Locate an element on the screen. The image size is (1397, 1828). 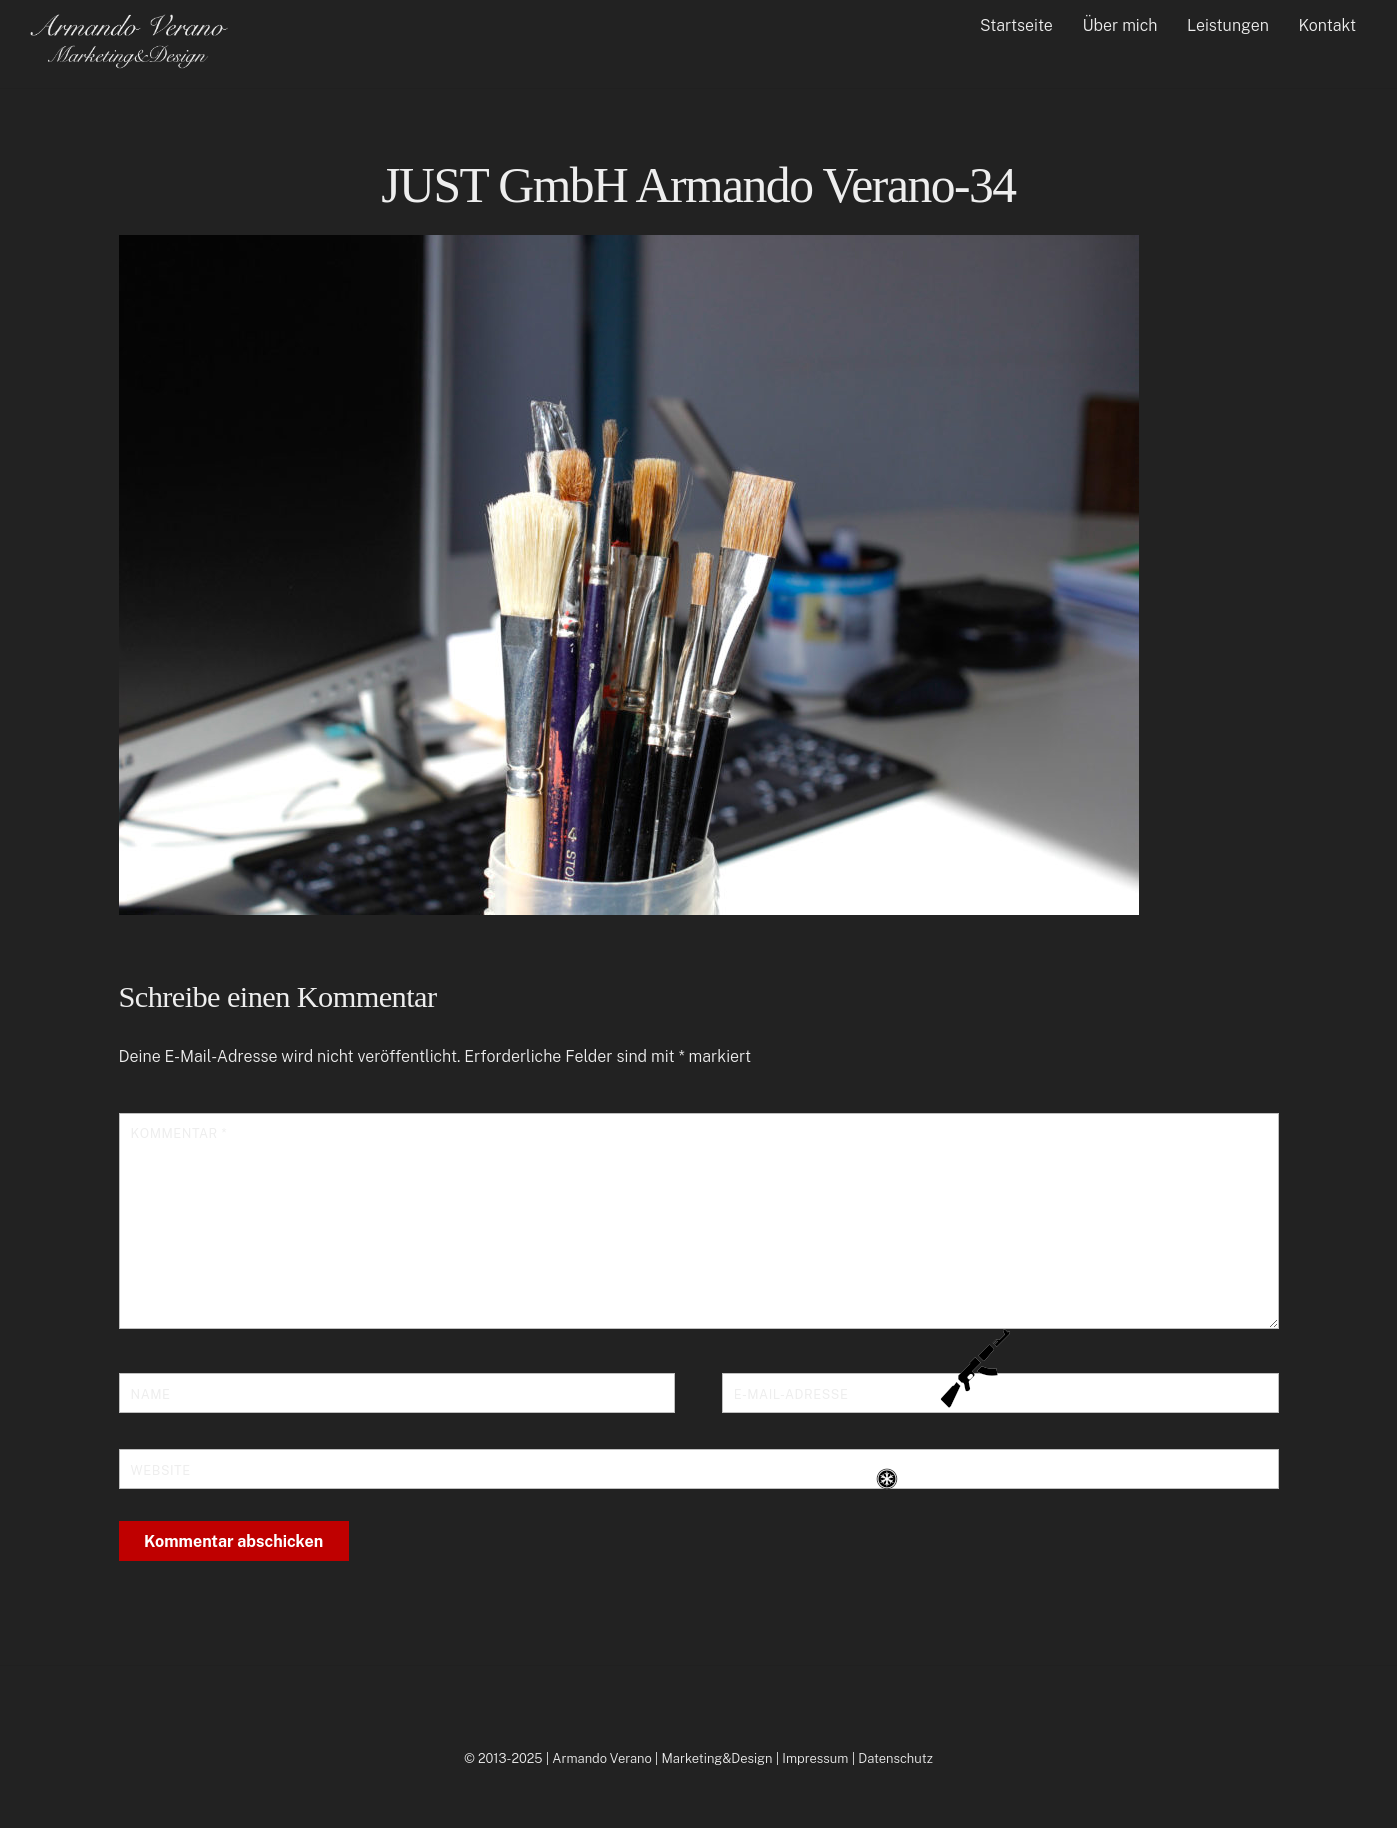
activate ice or frost ability is located at coordinates (887, 1479).